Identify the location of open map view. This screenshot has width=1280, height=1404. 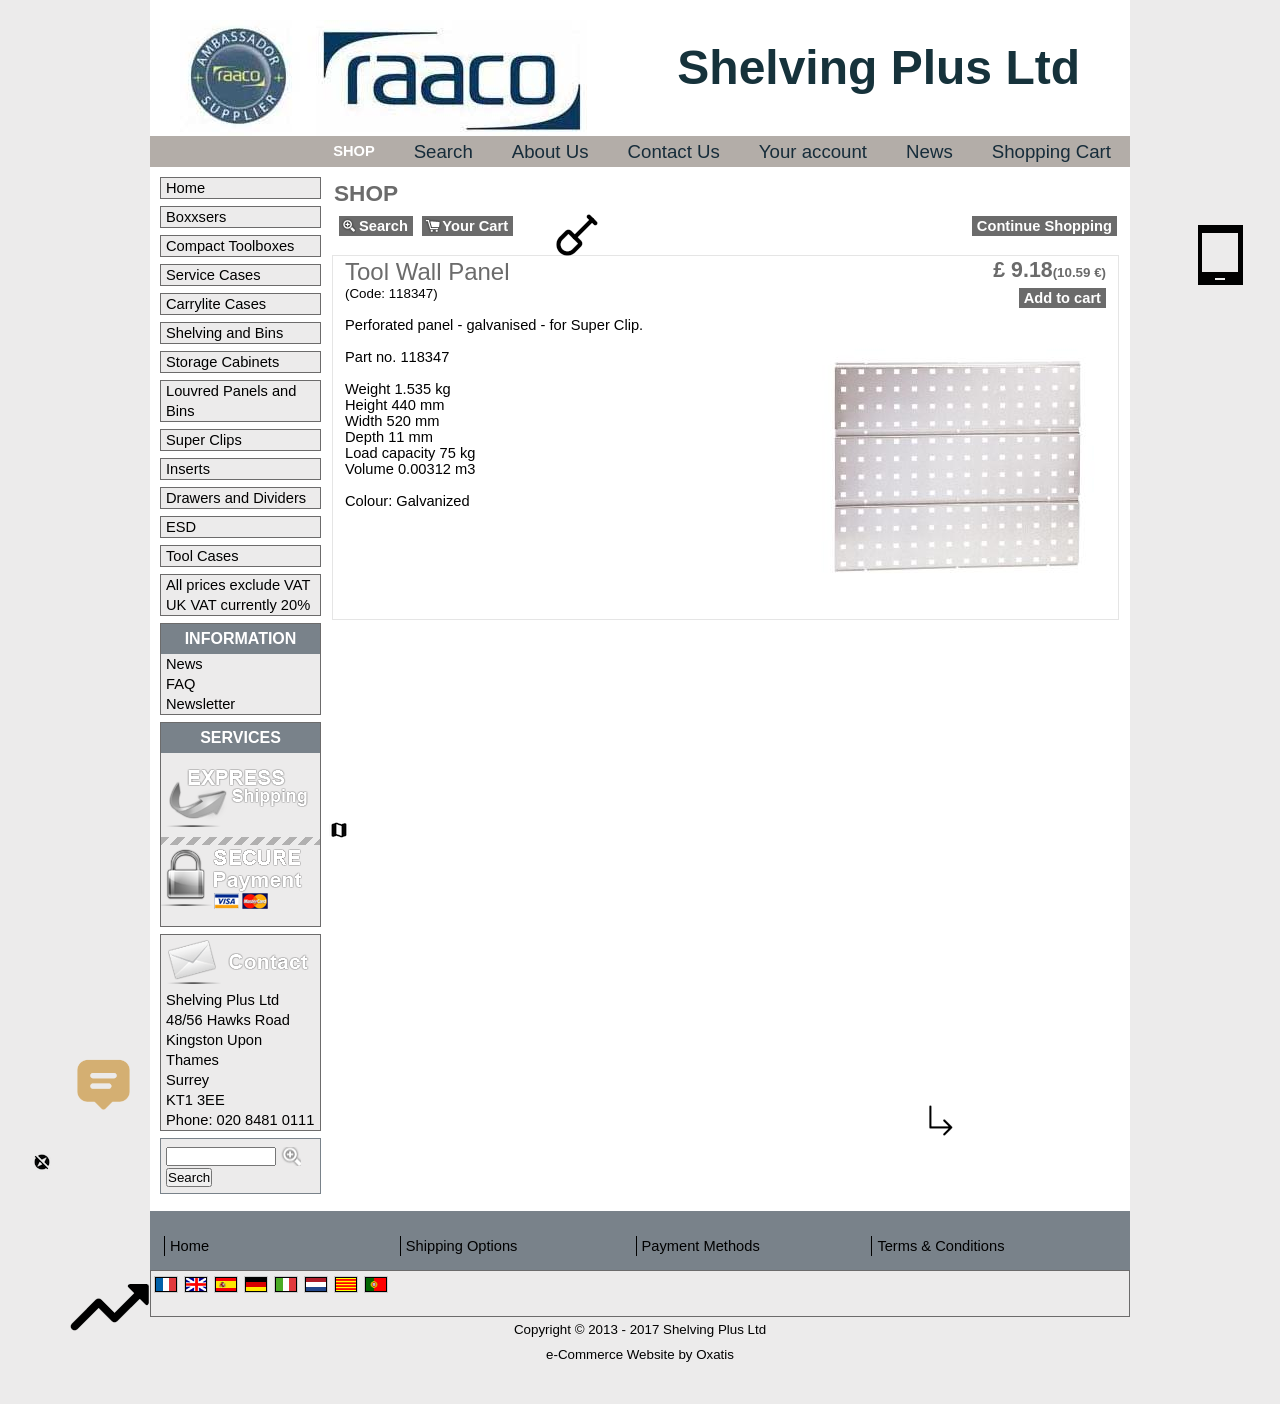
(339, 830).